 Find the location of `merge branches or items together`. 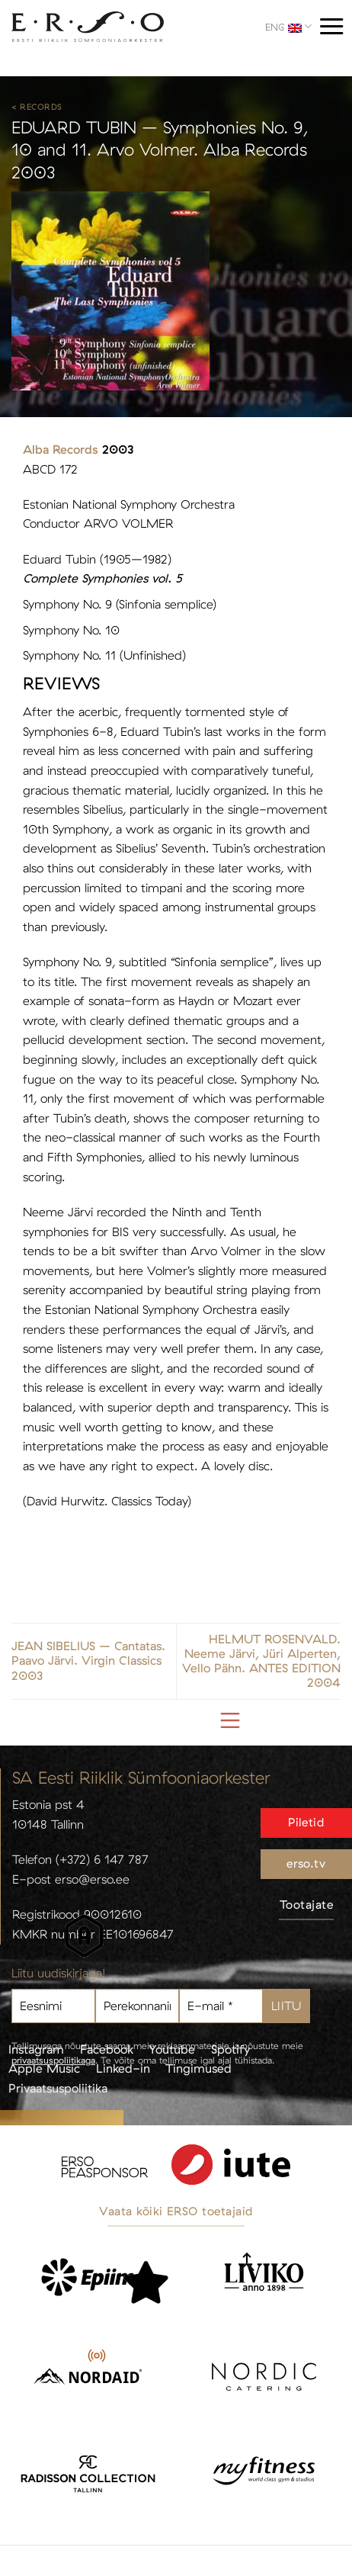

merge branches or items together is located at coordinates (247, 2262).